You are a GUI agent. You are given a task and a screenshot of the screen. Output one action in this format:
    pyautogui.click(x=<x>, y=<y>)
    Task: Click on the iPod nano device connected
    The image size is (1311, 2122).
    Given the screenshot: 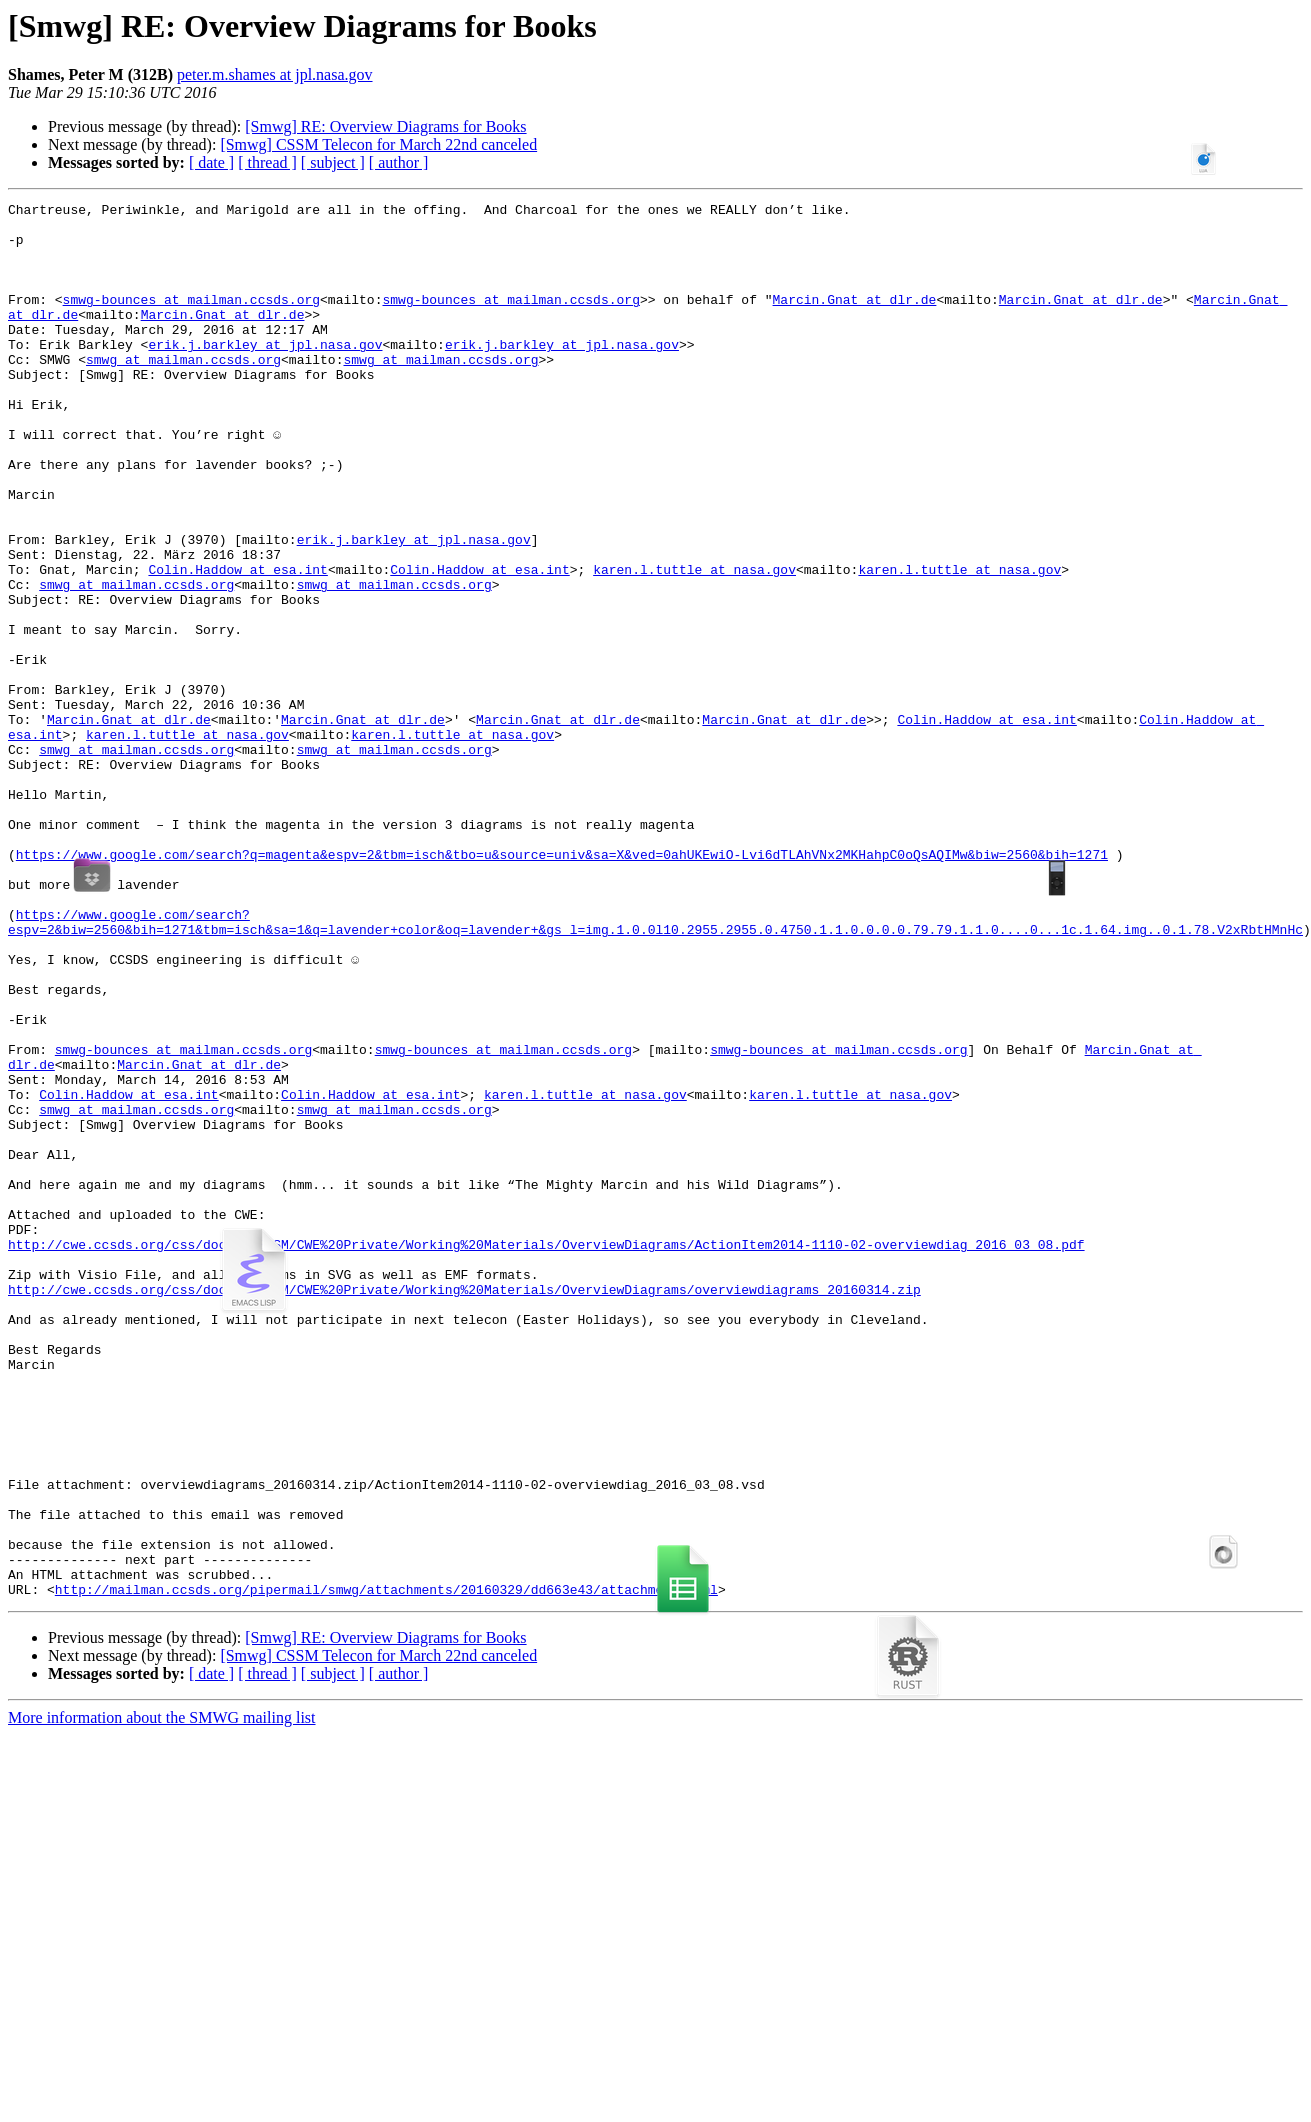 What is the action you would take?
    pyautogui.click(x=1057, y=878)
    